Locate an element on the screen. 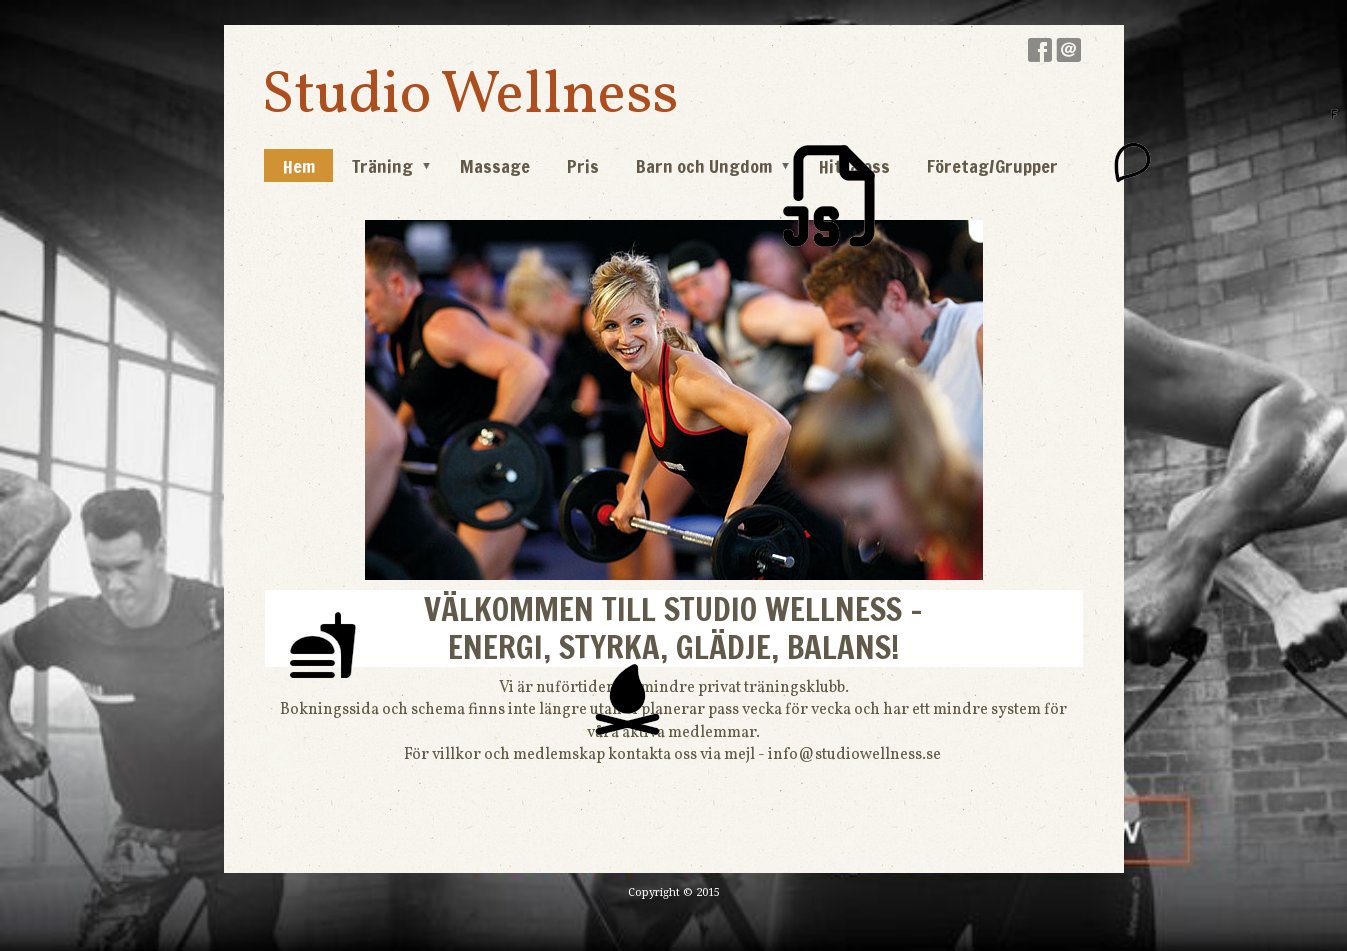  indicates a JavaScript file type is located at coordinates (834, 196).